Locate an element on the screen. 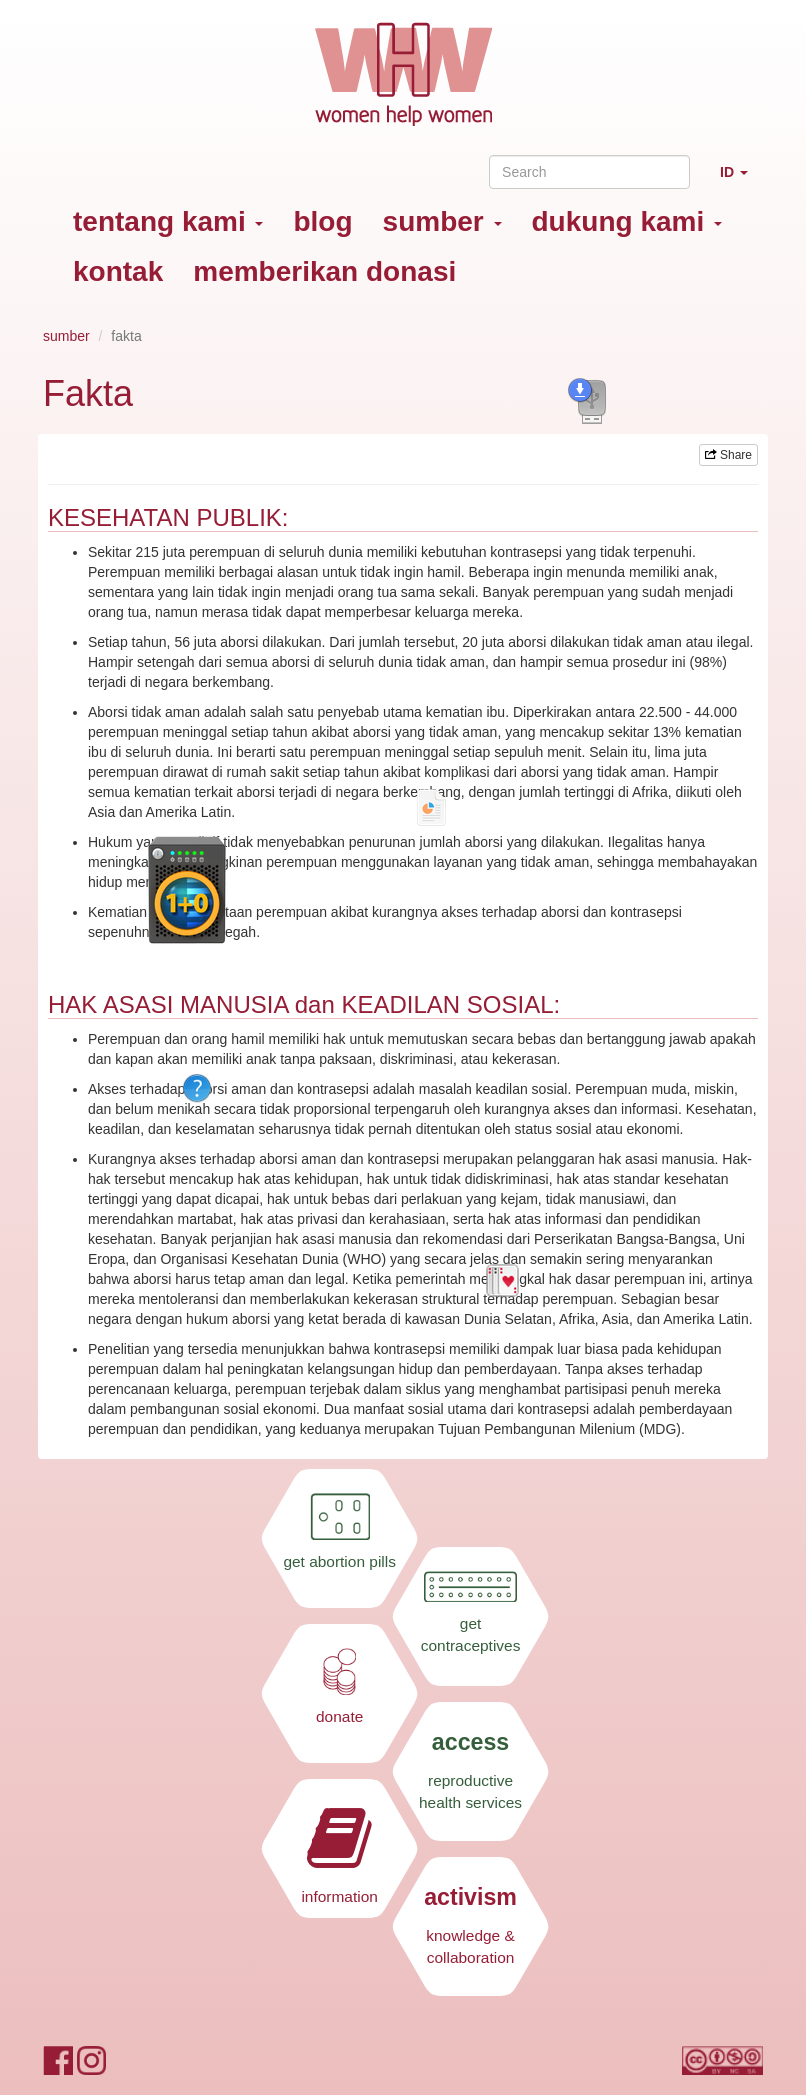 Image resolution: width=806 pixels, height=2095 pixels. open solitaire card game is located at coordinates (502, 1280).